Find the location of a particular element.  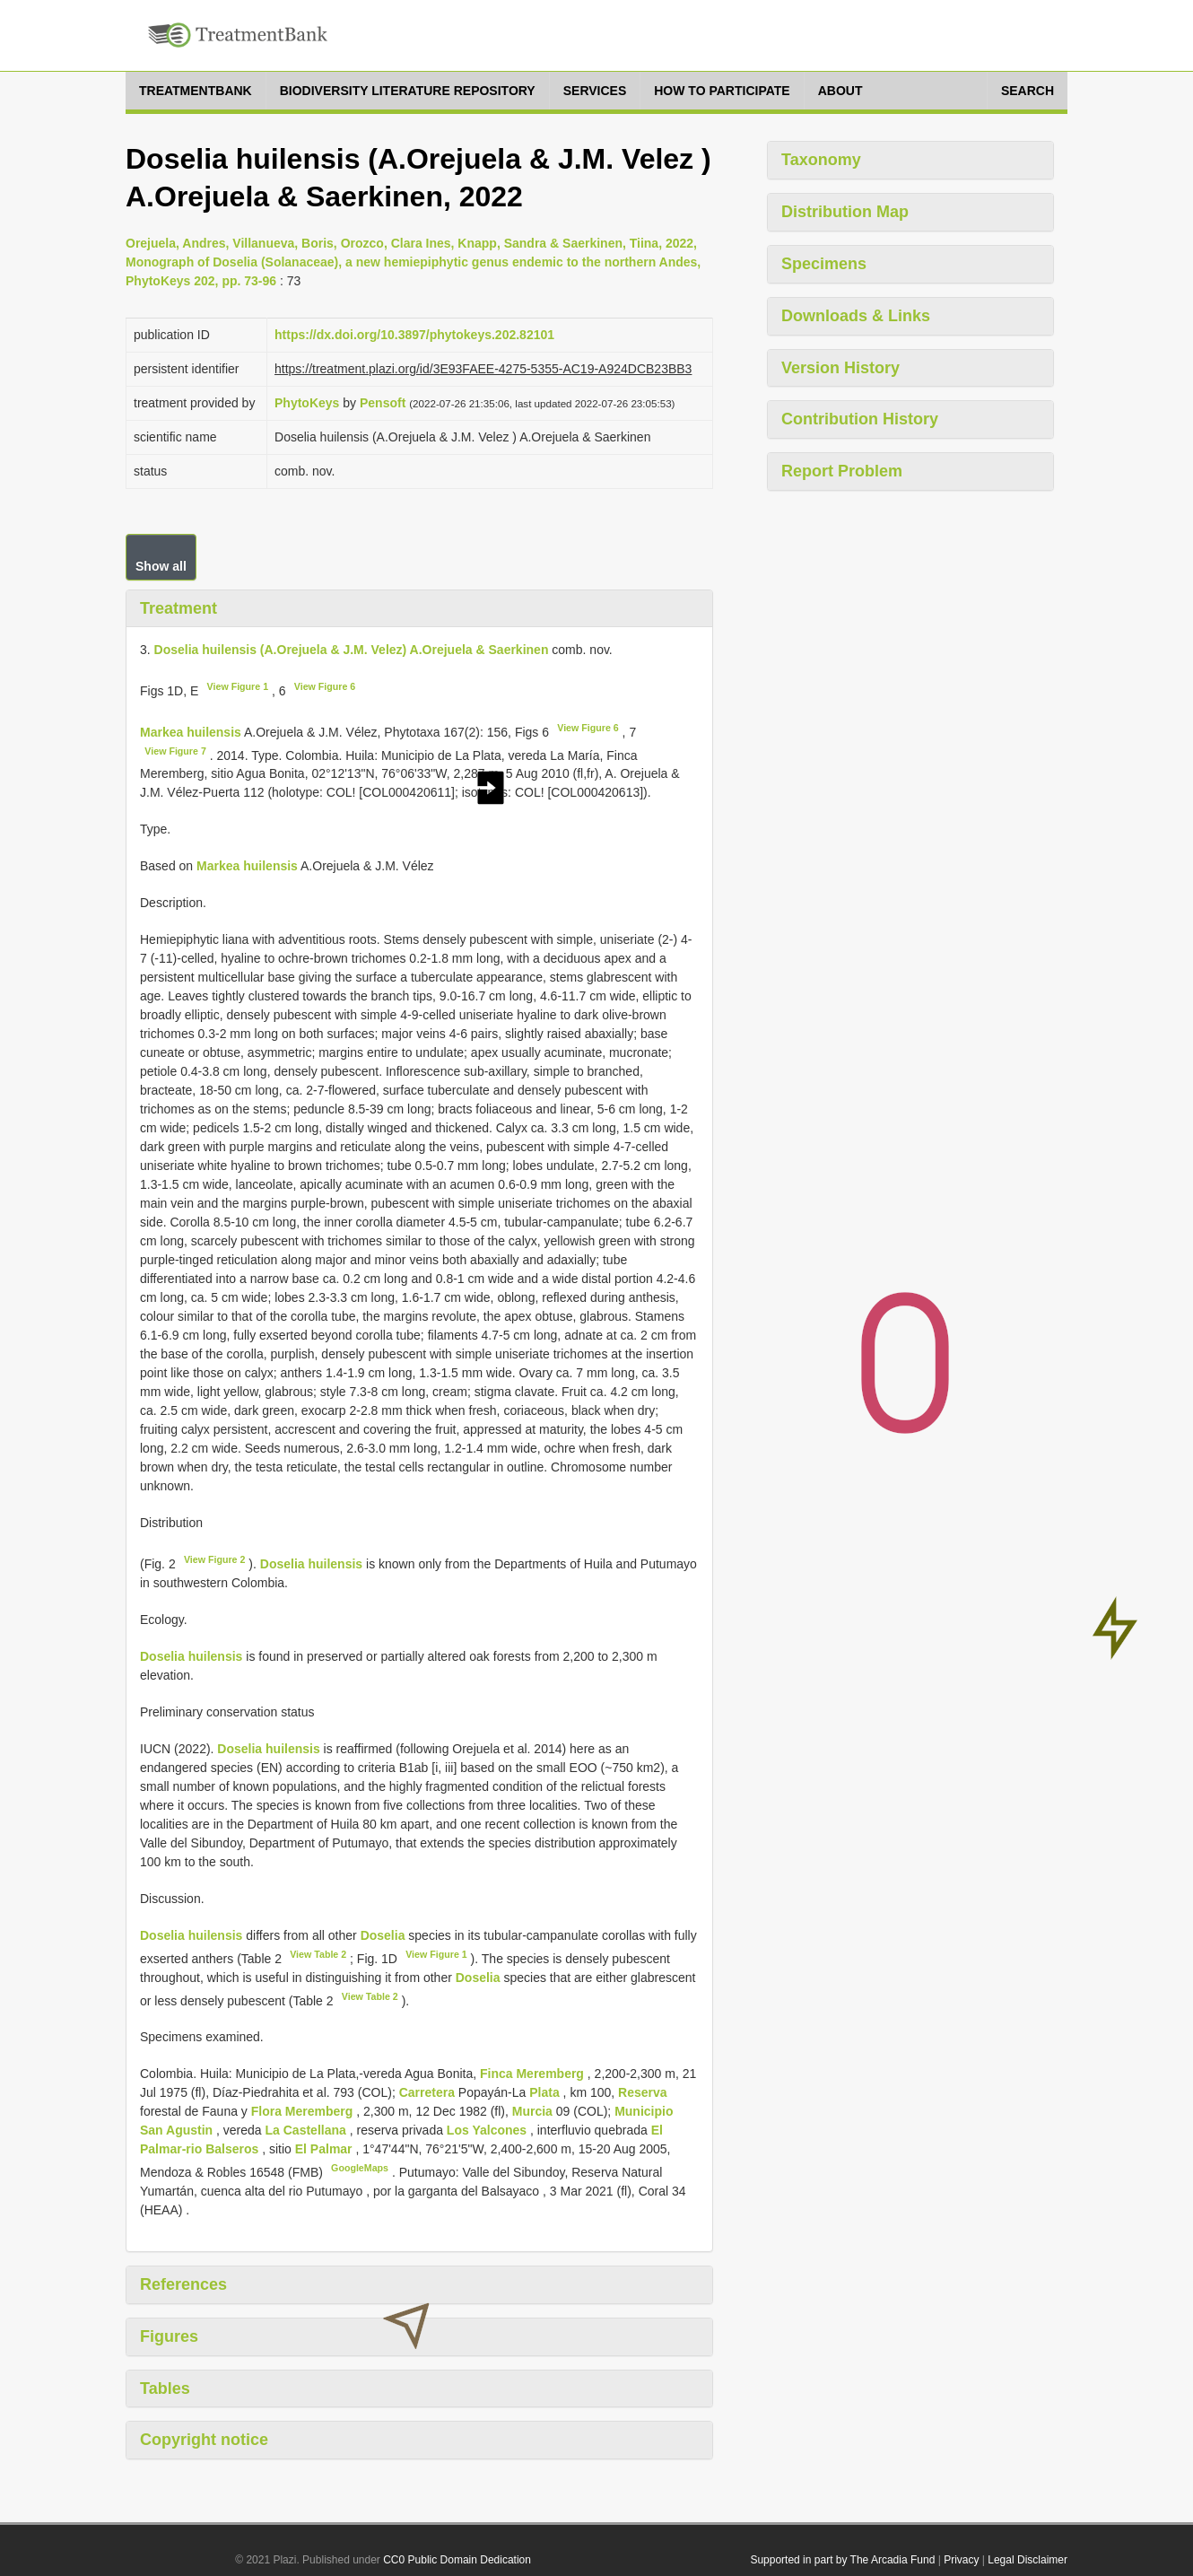

send a message is located at coordinates (406, 2325).